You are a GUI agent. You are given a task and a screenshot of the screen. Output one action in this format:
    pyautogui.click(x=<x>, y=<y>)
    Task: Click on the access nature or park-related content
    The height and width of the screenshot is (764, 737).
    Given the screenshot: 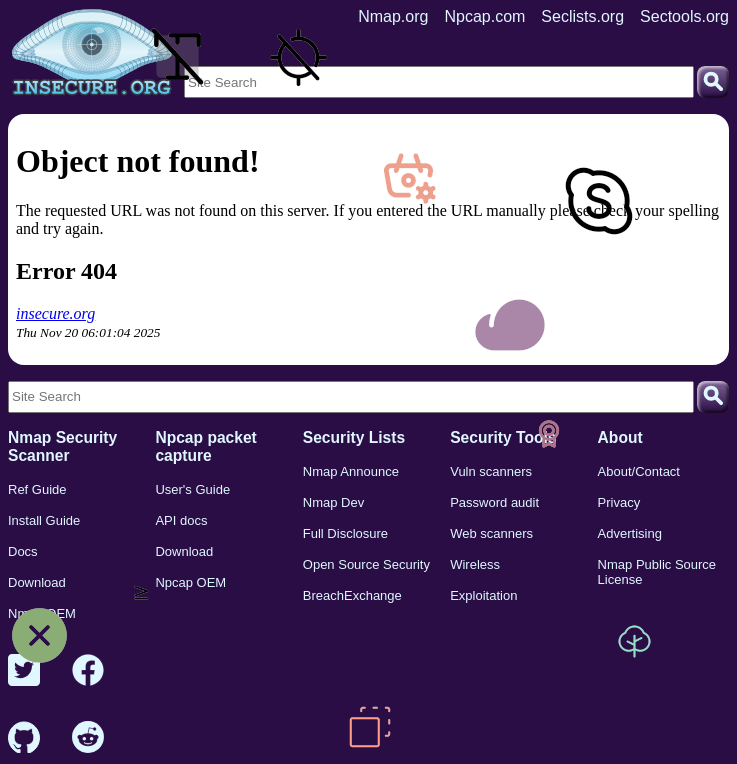 What is the action you would take?
    pyautogui.click(x=634, y=641)
    